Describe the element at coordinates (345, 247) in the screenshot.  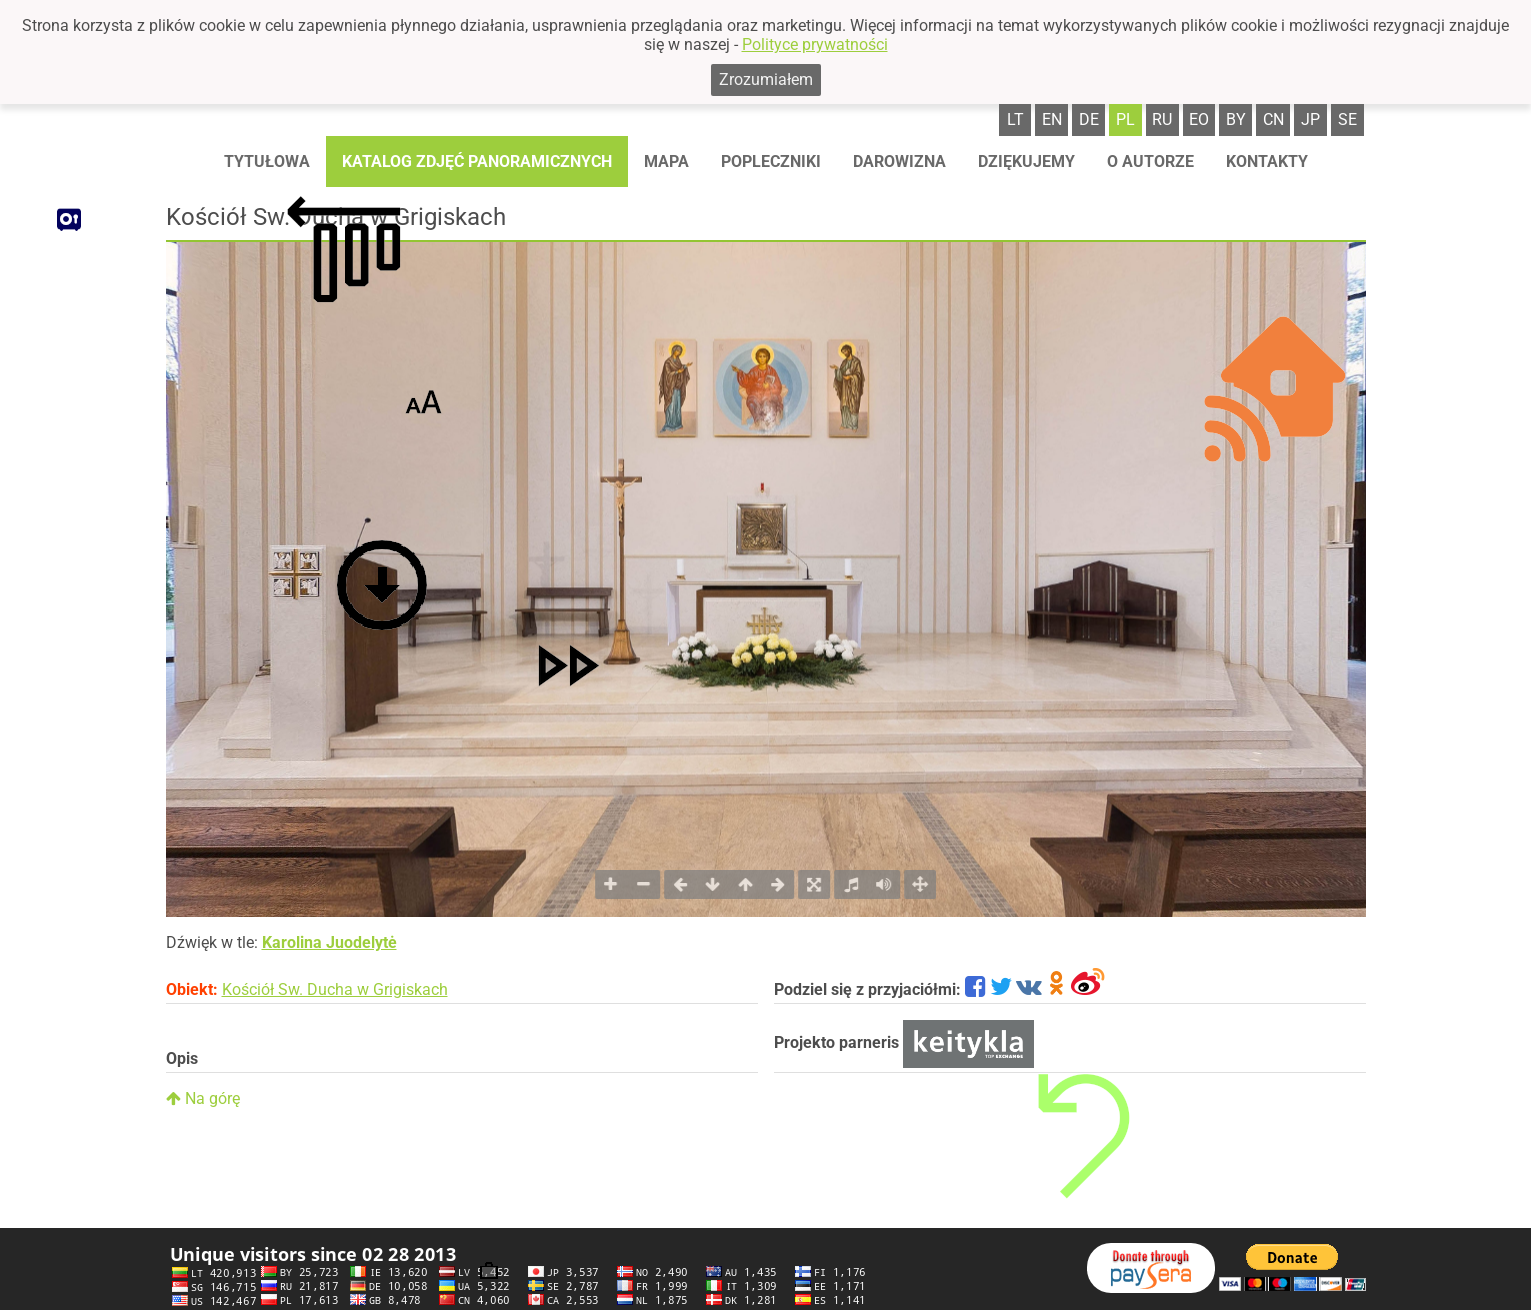
I see `view graph data from right to left` at that location.